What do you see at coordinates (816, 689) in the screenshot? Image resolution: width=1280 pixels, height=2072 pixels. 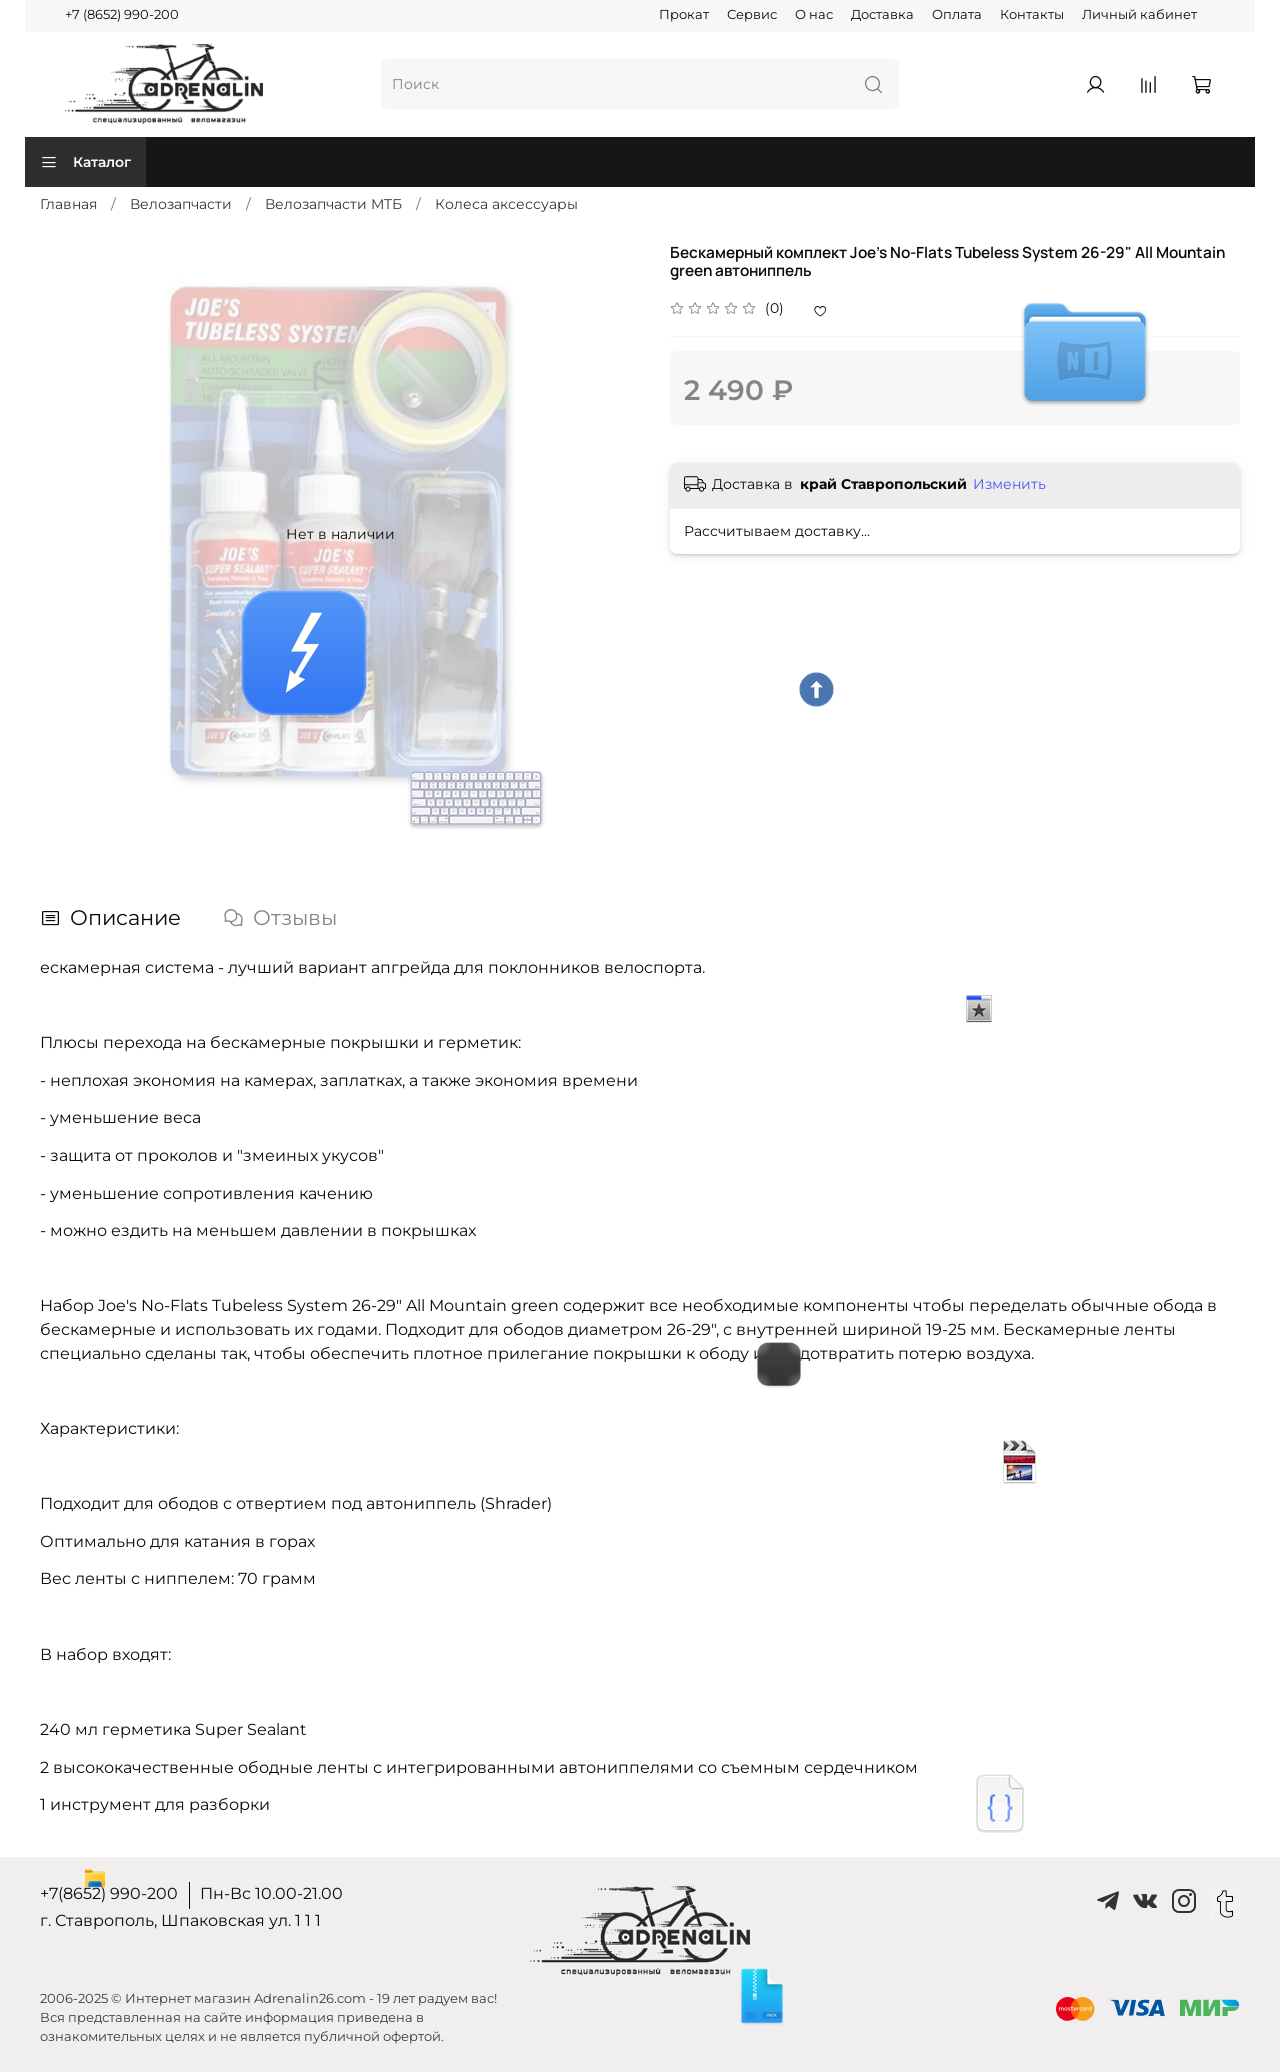 I see `indicates a version control update is available` at bounding box center [816, 689].